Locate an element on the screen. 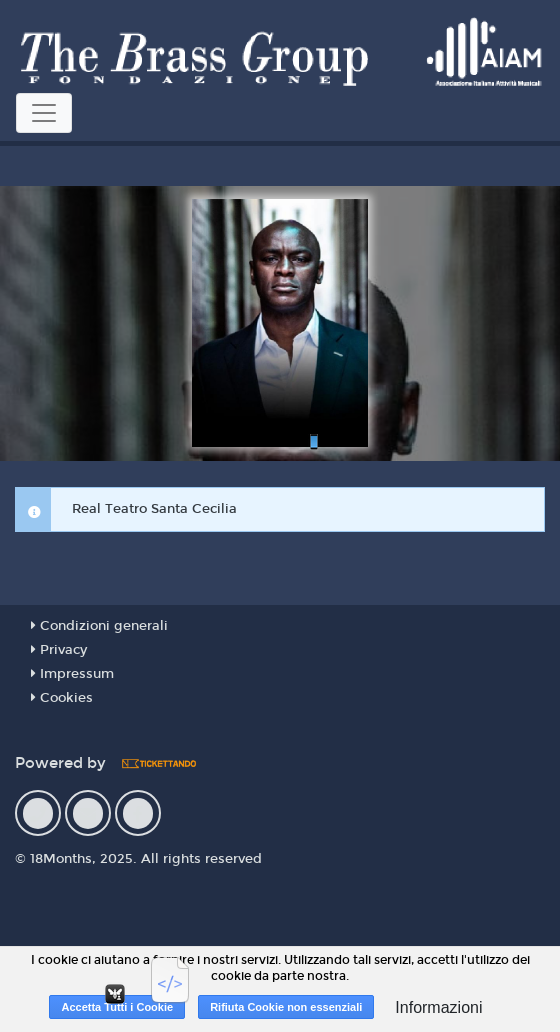  an HTML or code file type indicator is located at coordinates (170, 980).